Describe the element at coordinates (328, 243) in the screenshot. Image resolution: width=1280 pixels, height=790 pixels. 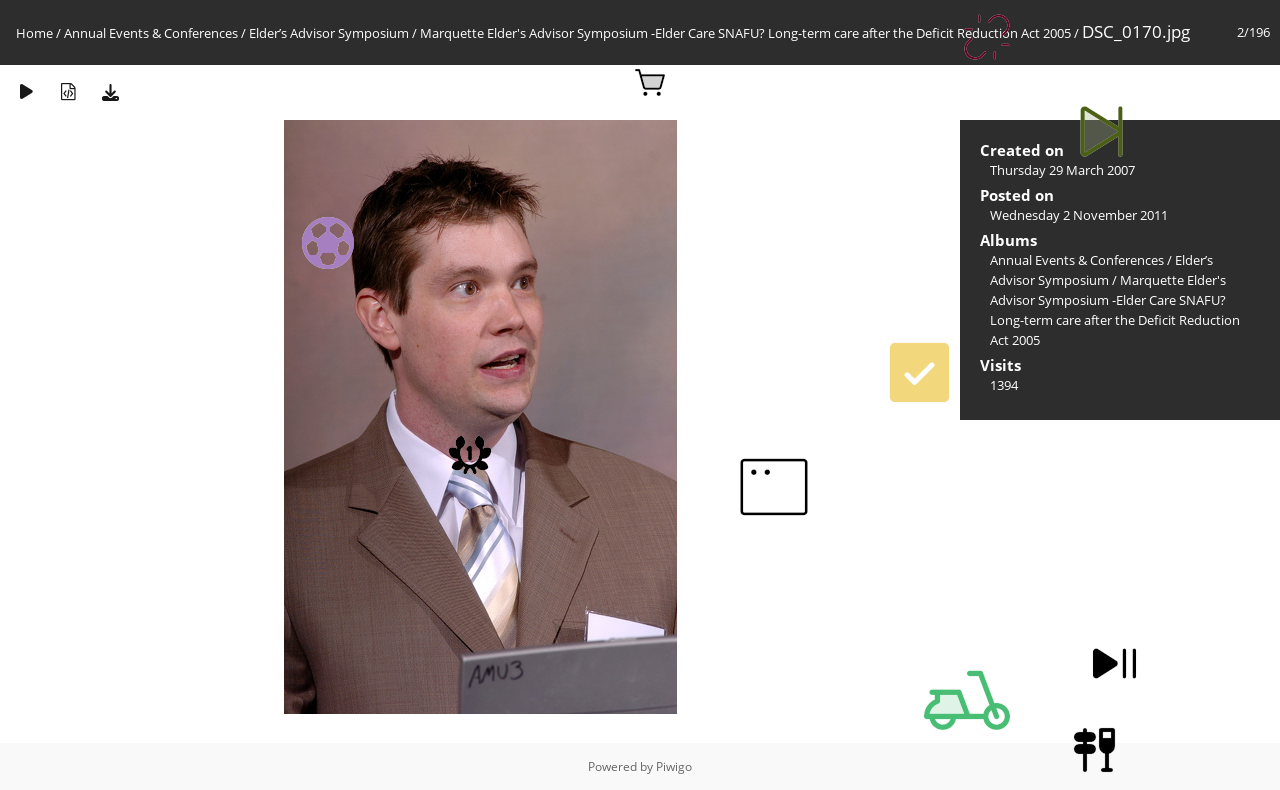
I see `view football or soccer content` at that location.